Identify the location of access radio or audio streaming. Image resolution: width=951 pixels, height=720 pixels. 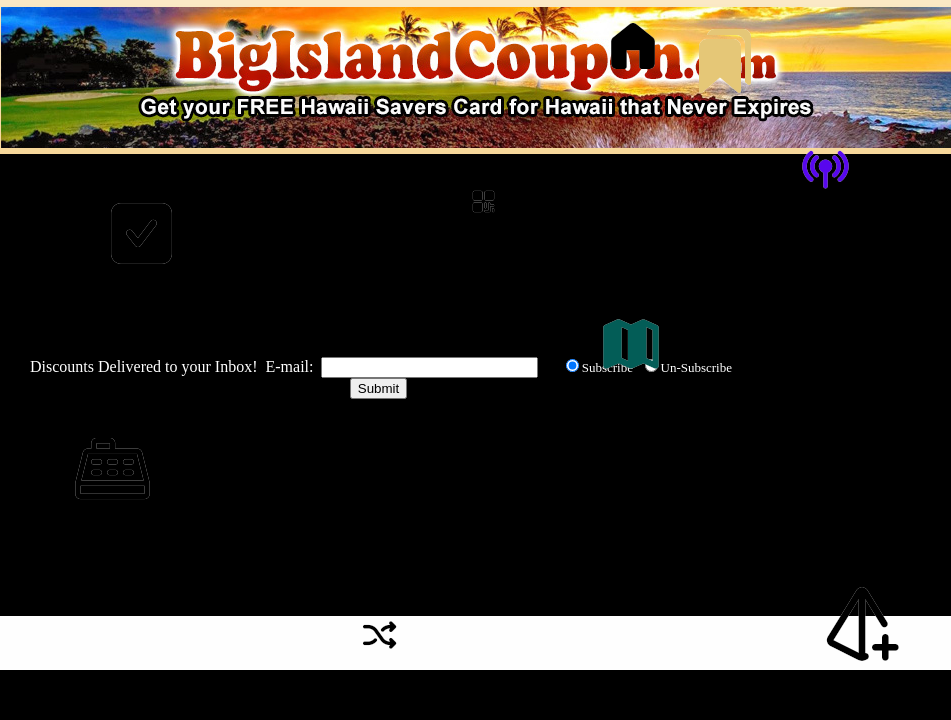
(825, 168).